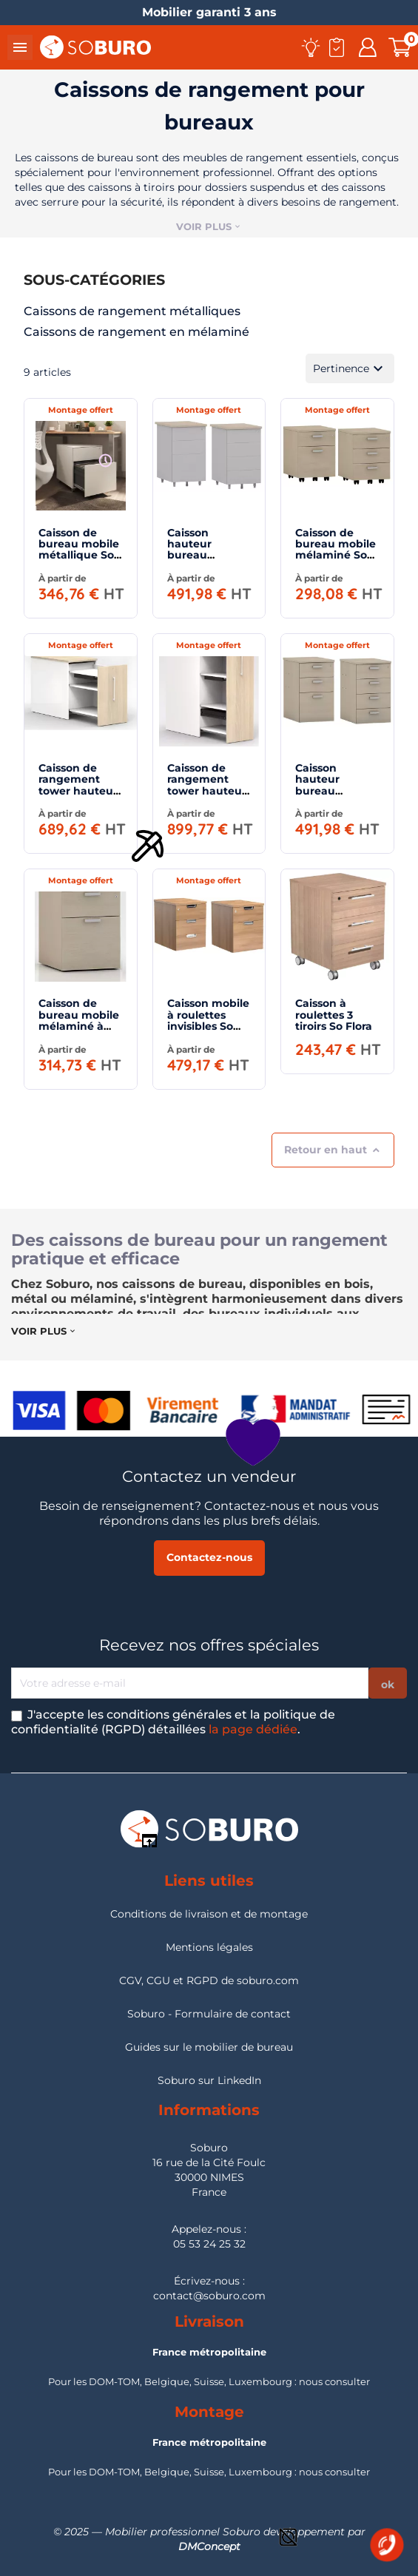 The width and height of the screenshot is (418, 2576). I want to click on add to favorites, so click(253, 1440).